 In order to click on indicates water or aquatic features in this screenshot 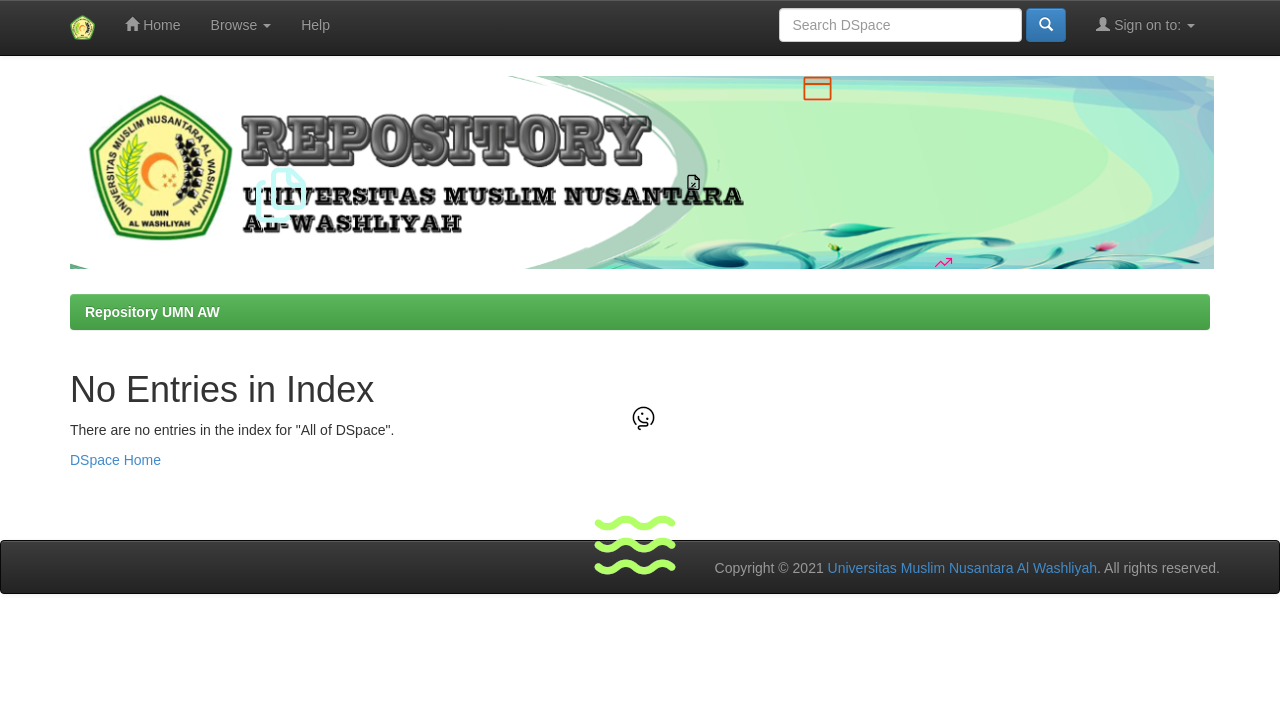, I will do `click(635, 545)`.